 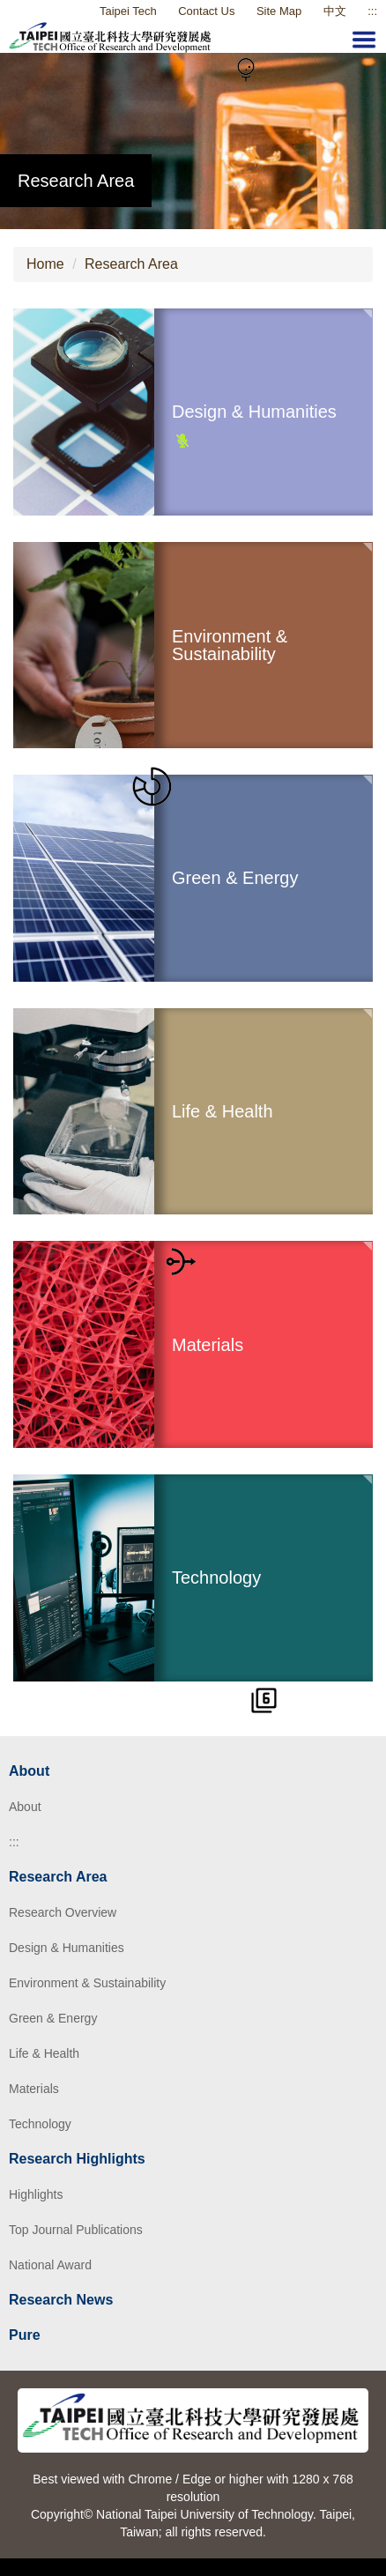 I want to click on indicates 6 items selected or filtered, so click(x=264, y=1700).